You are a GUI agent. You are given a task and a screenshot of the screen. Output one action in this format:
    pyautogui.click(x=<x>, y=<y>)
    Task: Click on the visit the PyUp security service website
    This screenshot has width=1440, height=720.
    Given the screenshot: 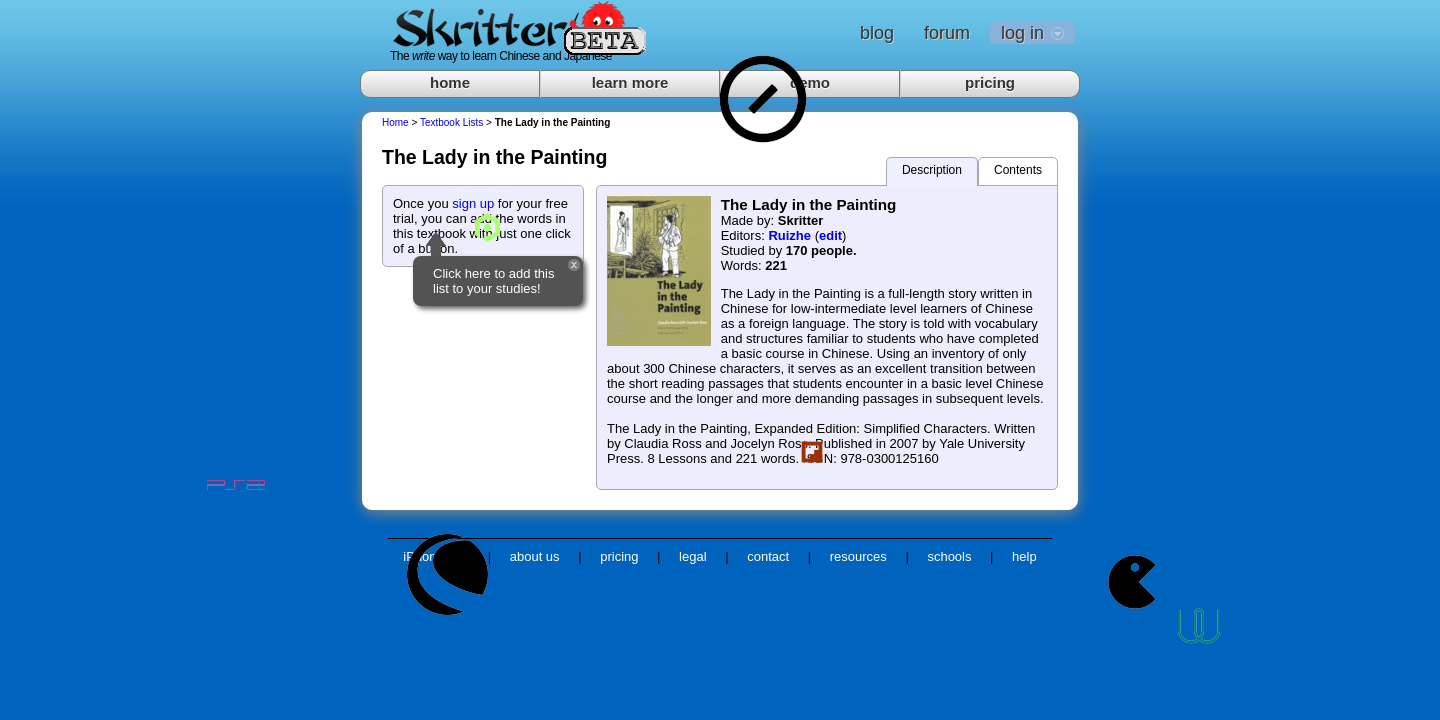 What is the action you would take?
    pyautogui.click(x=487, y=227)
    